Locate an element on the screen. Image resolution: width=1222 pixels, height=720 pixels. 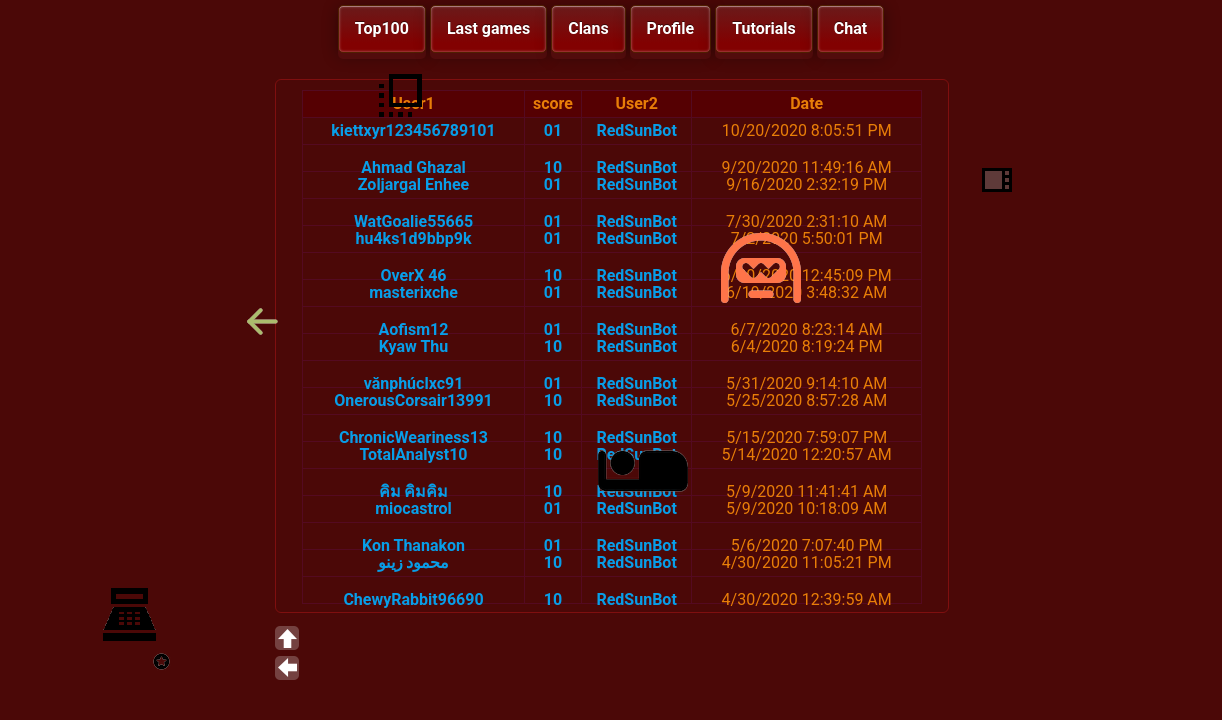
access GitHub's Hubot automation bot is located at coordinates (761, 273).